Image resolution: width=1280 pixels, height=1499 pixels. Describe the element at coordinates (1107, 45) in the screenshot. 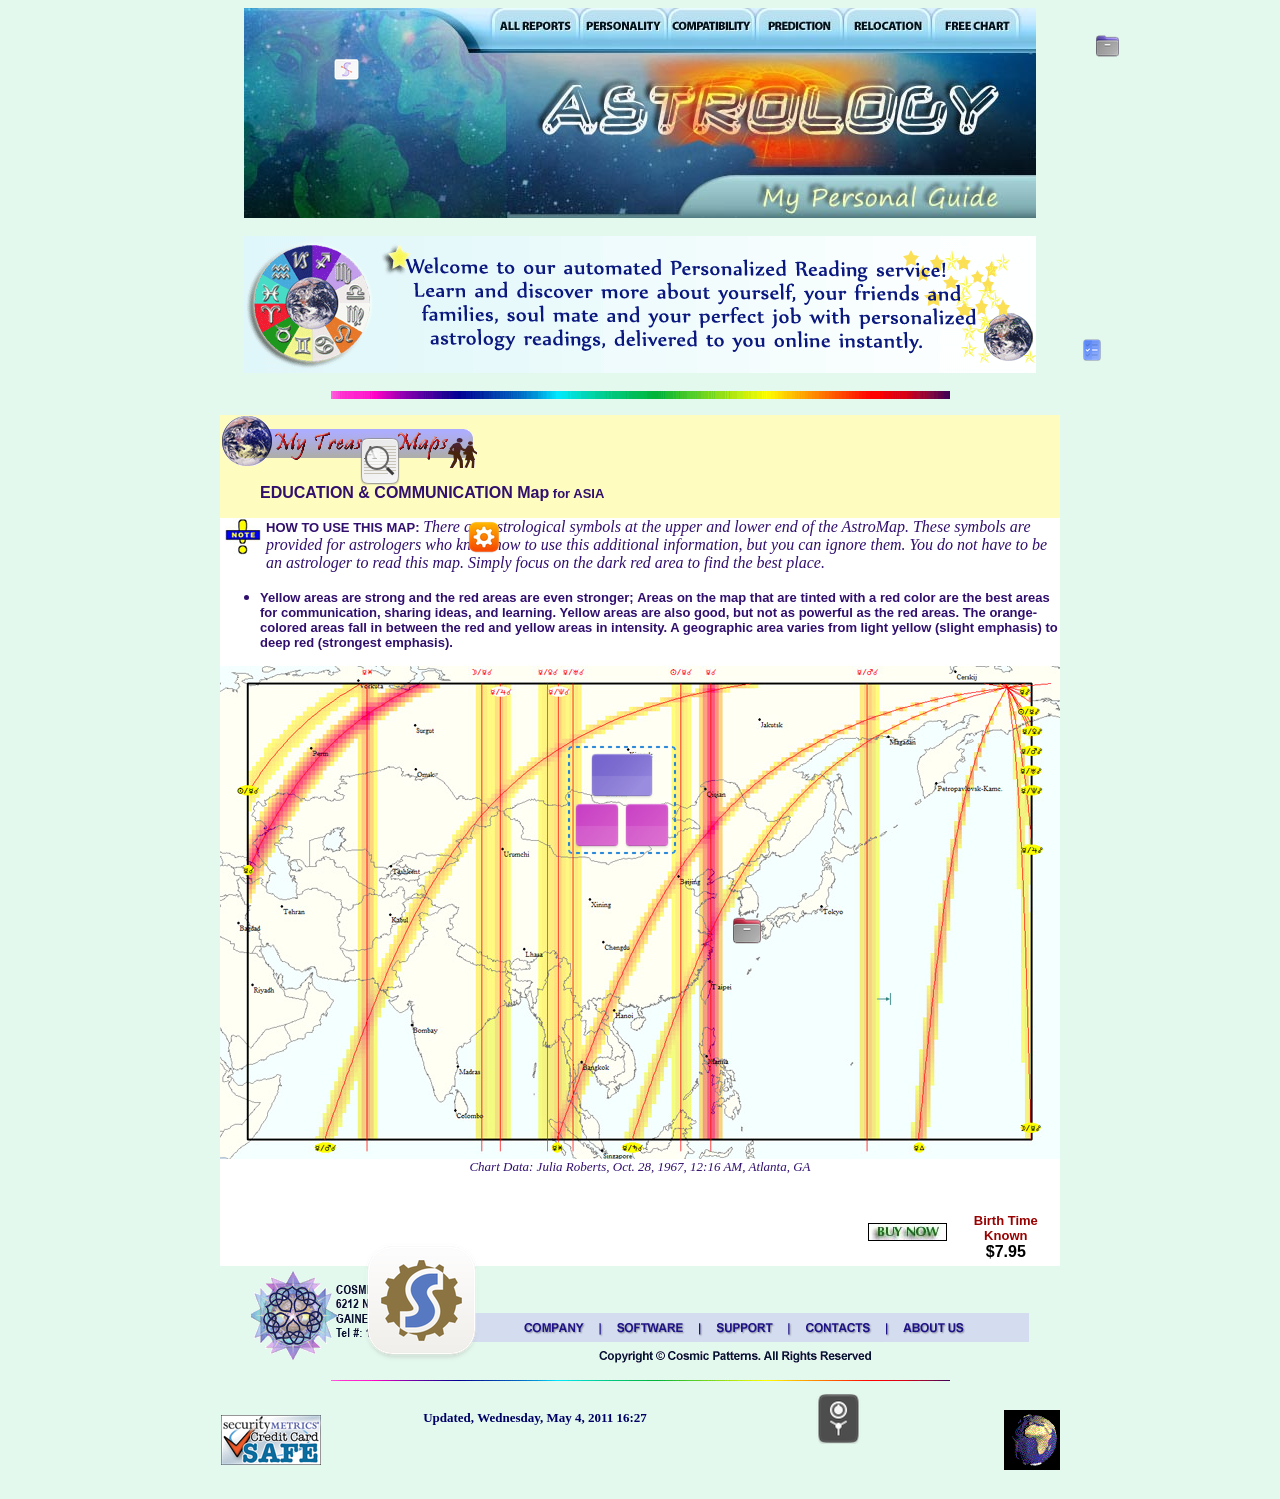

I see `open the files application` at that location.